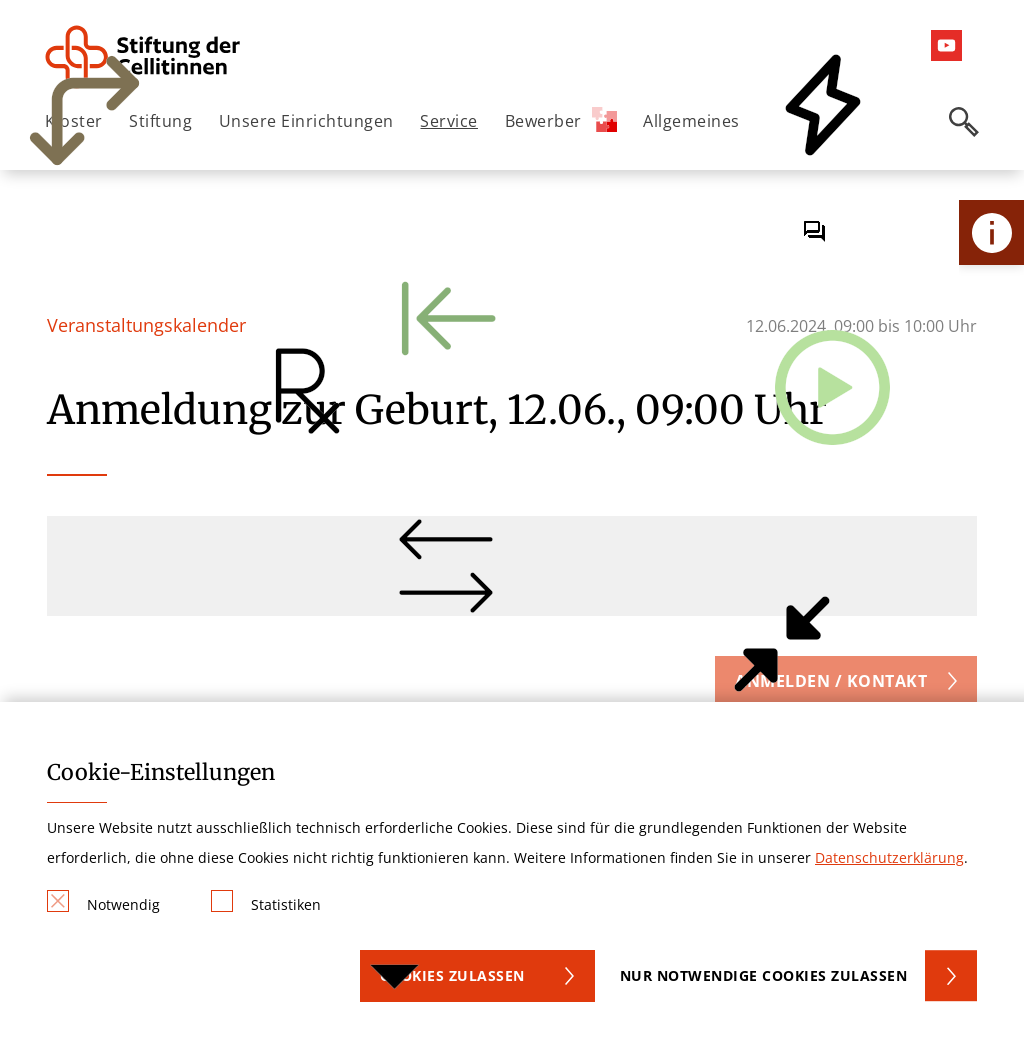  What do you see at coordinates (84, 110) in the screenshot?
I see `resize element diagonally` at bounding box center [84, 110].